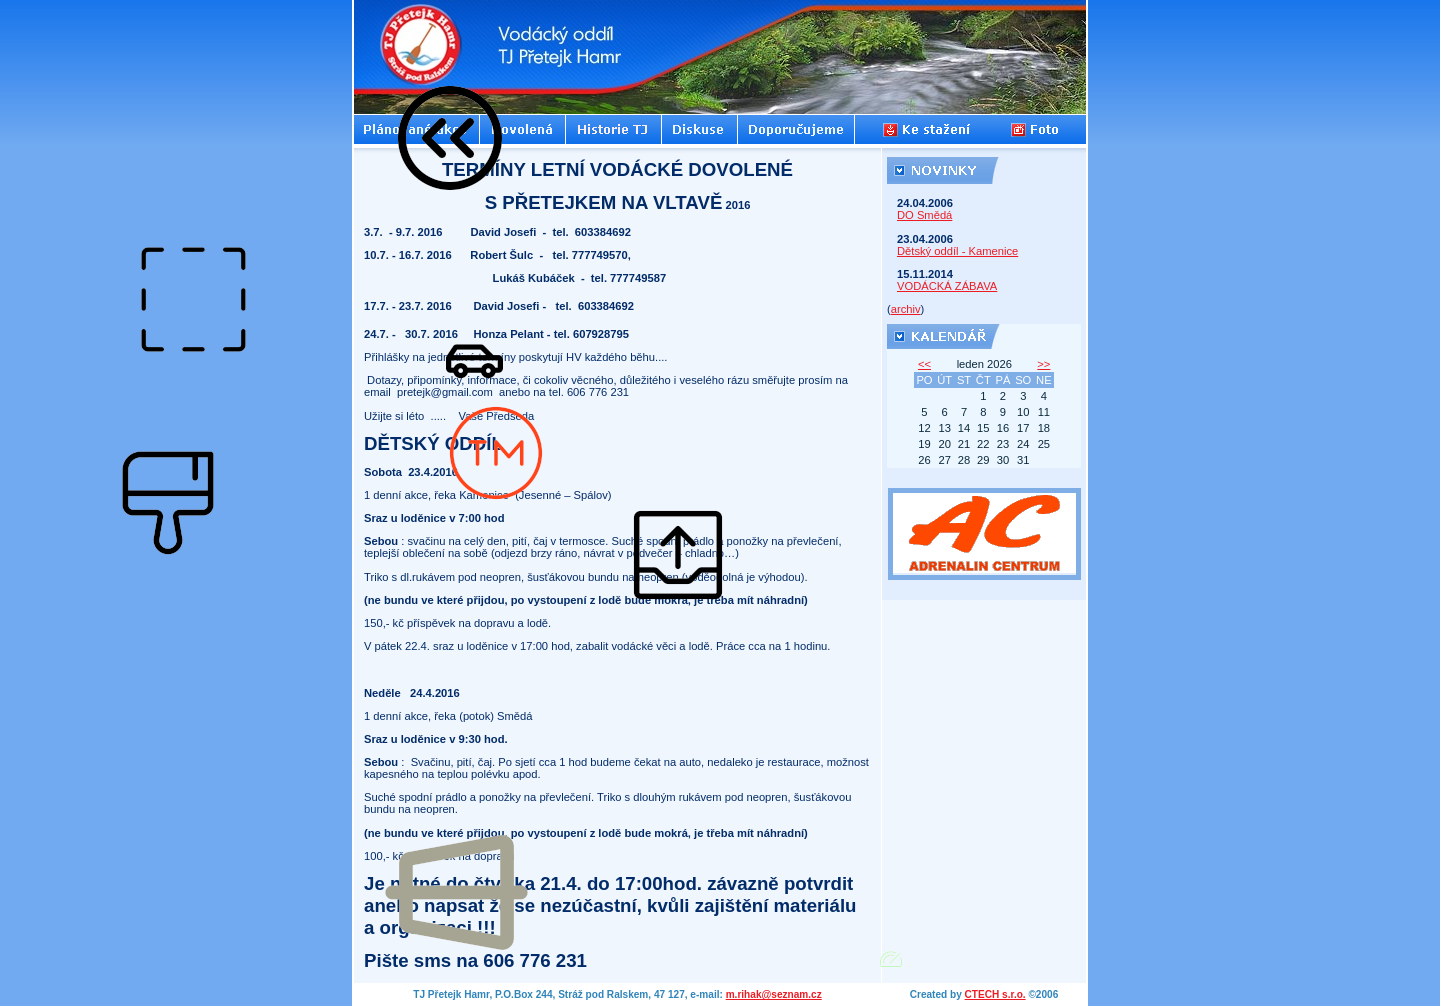  What do you see at coordinates (496, 453) in the screenshot?
I see `indicates trademarked content or branding` at bounding box center [496, 453].